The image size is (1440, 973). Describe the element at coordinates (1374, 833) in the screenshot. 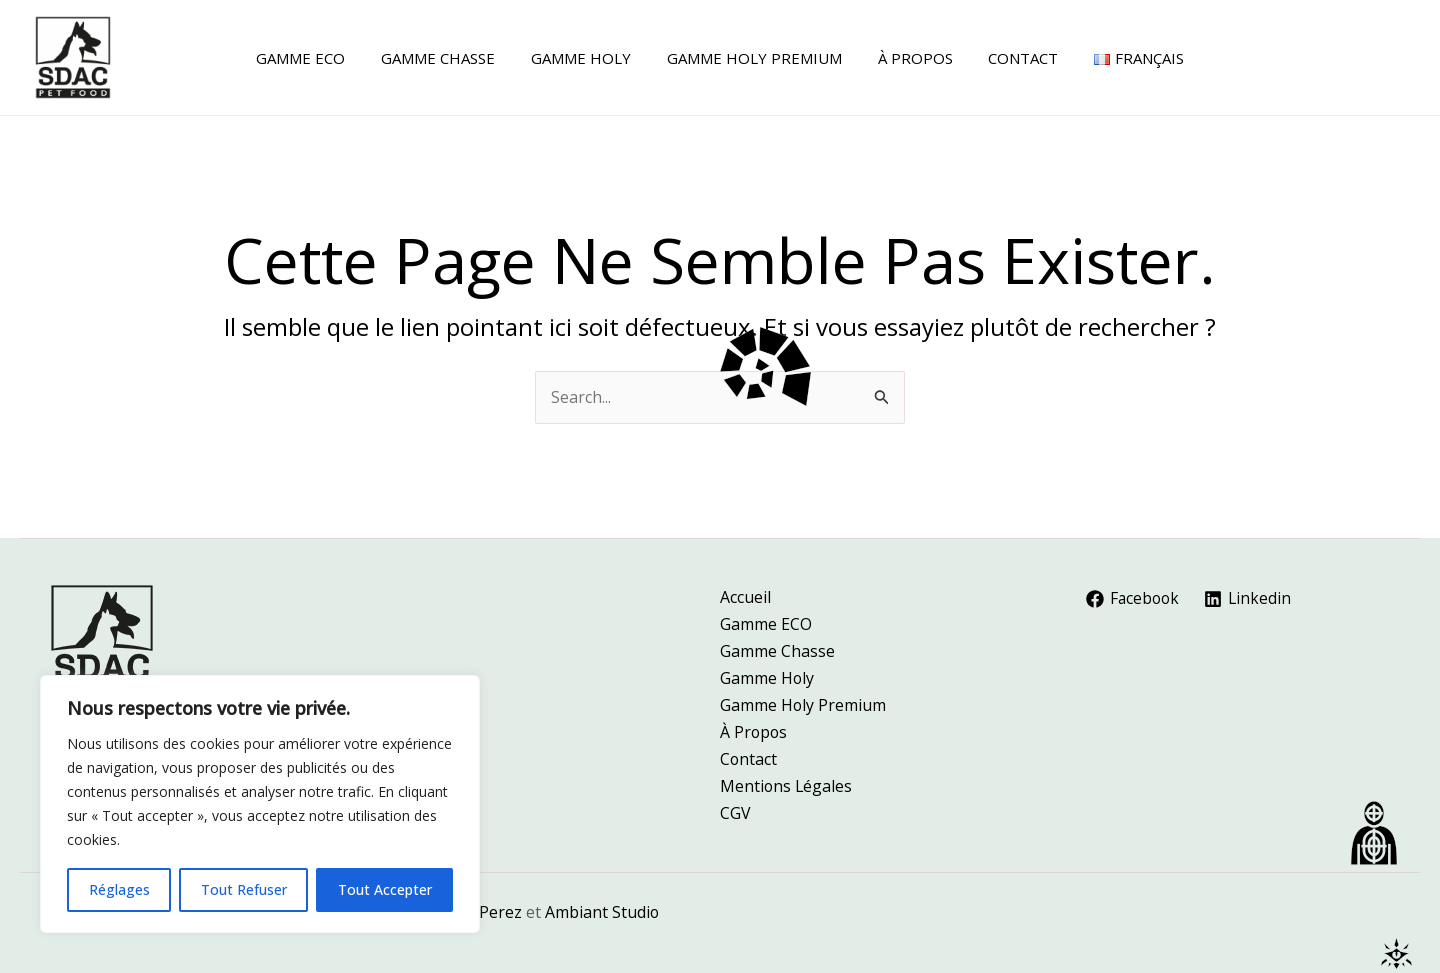

I see `practice target for shooting range simulation` at that location.